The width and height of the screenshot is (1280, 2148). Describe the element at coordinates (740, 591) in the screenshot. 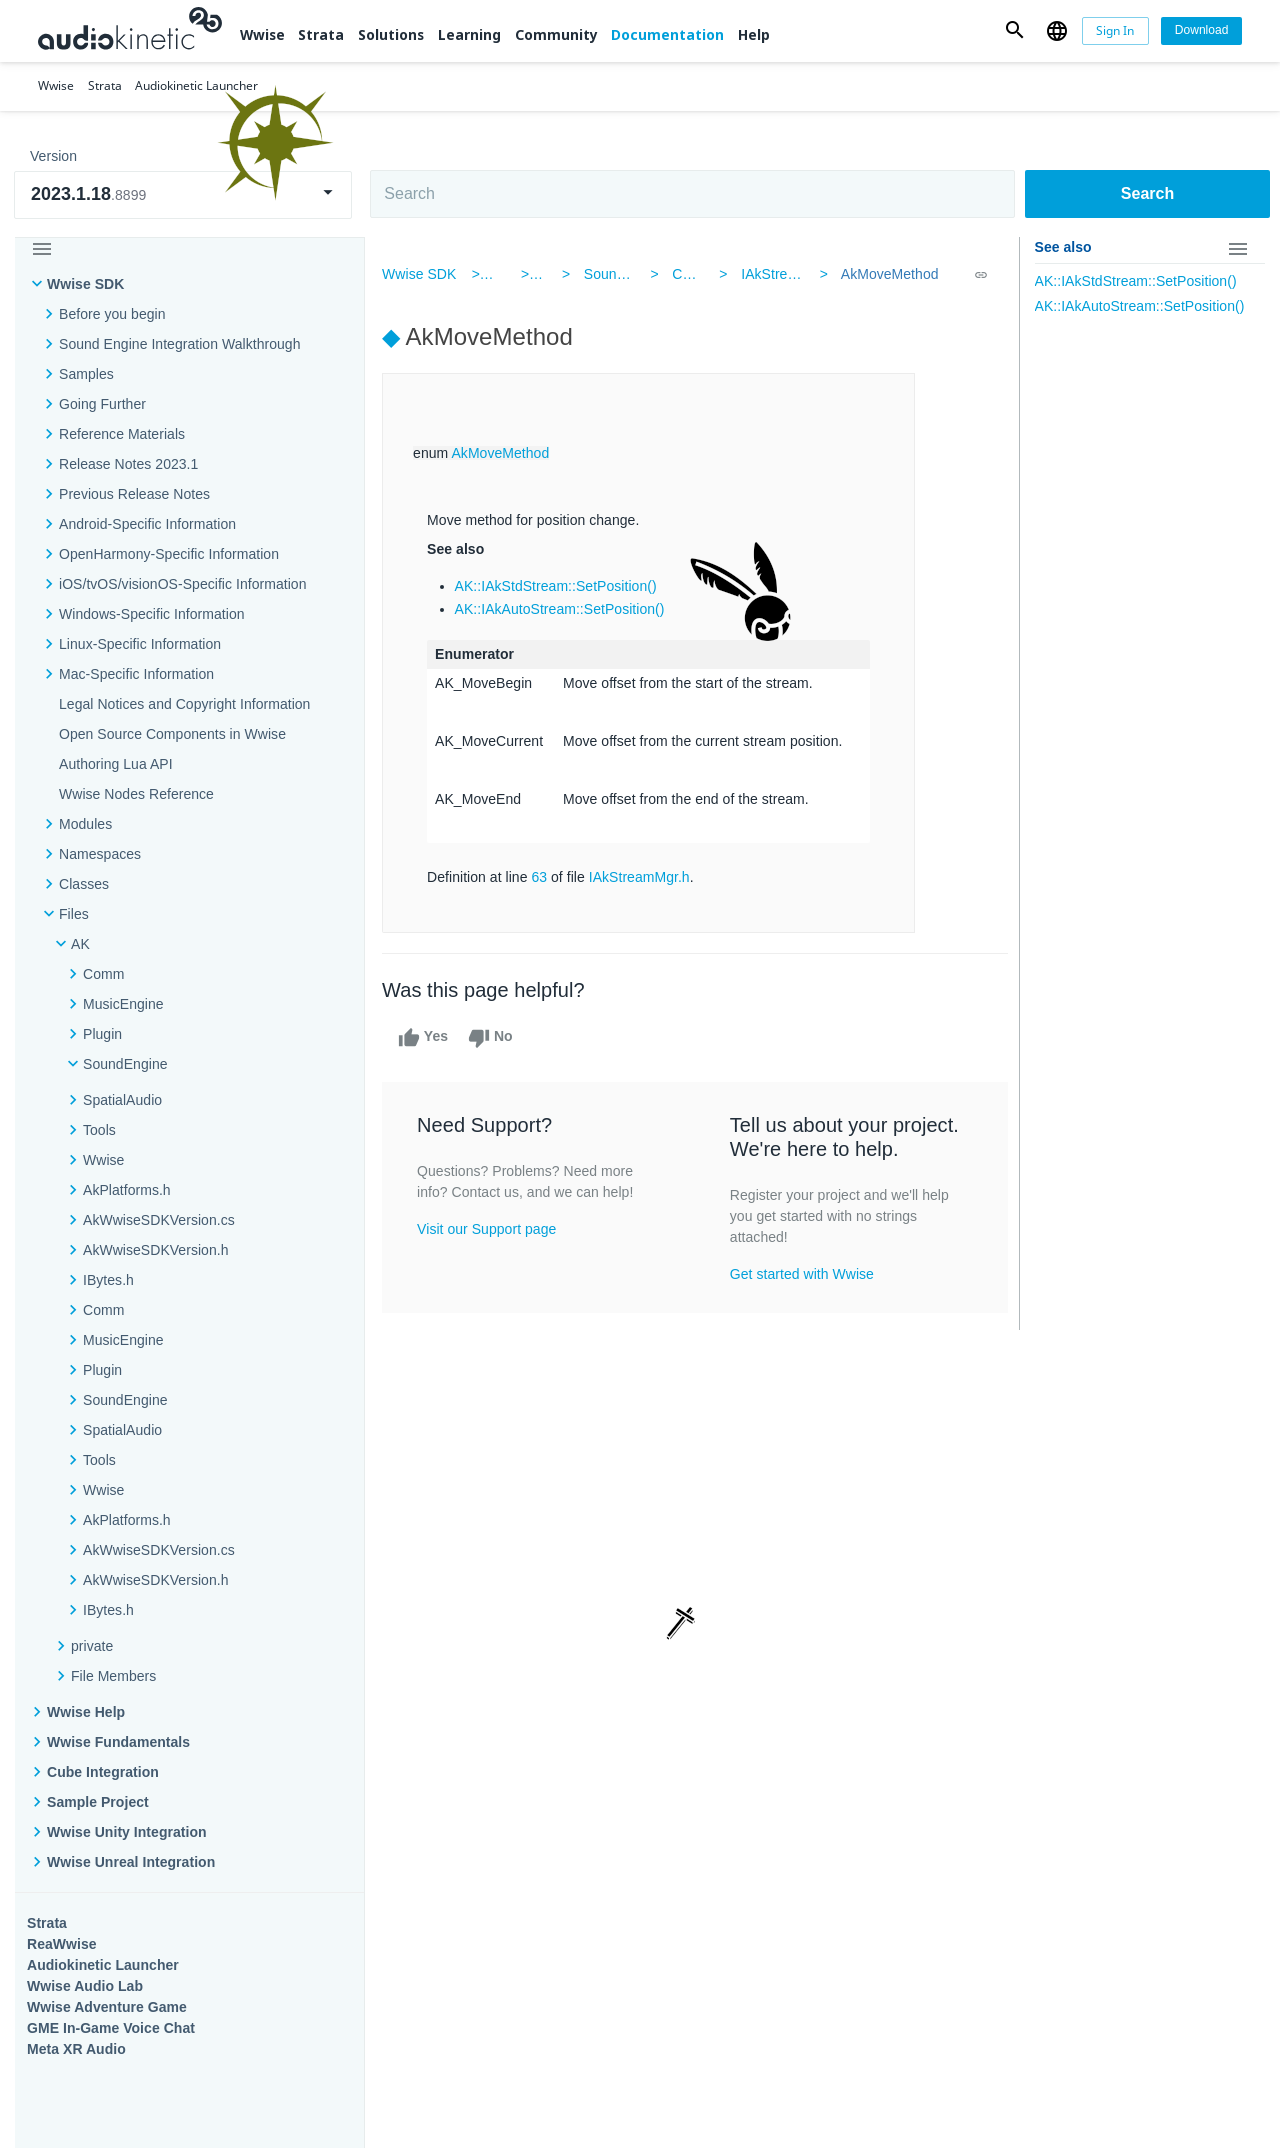

I see `golden snitch icon from Harry Potter quidditch` at that location.